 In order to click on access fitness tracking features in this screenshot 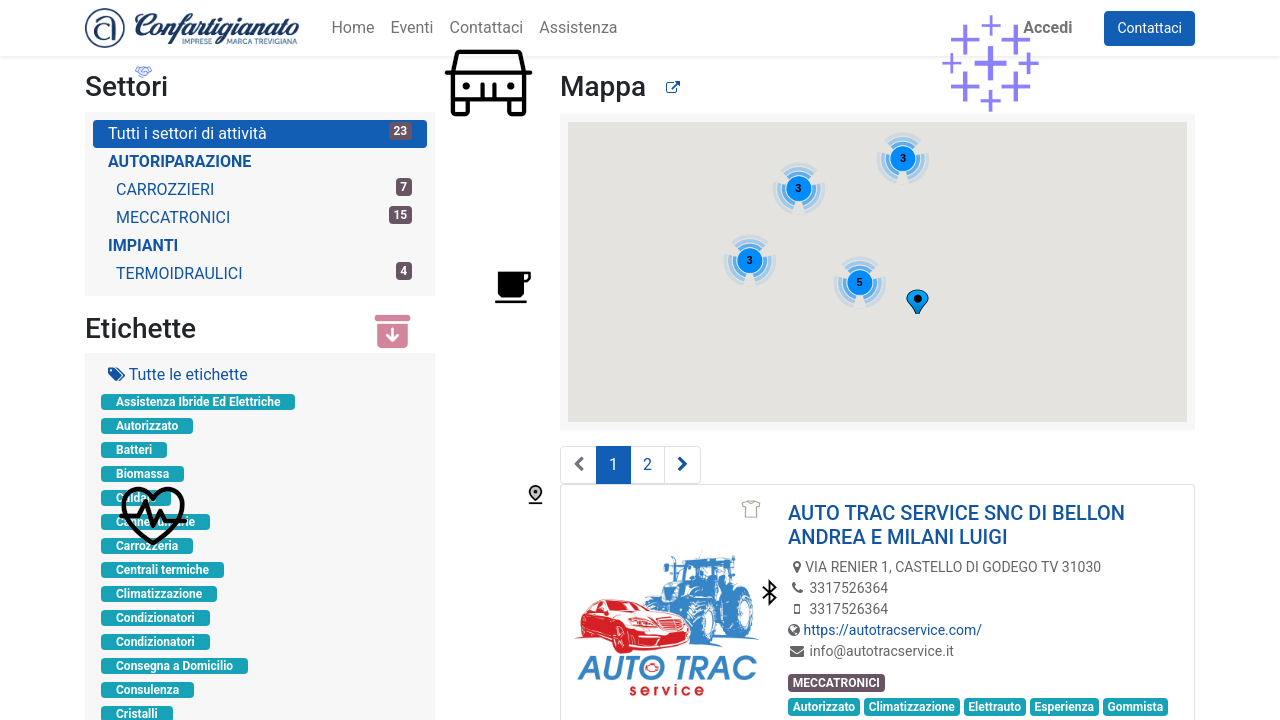, I will do `click(153, 516)`.